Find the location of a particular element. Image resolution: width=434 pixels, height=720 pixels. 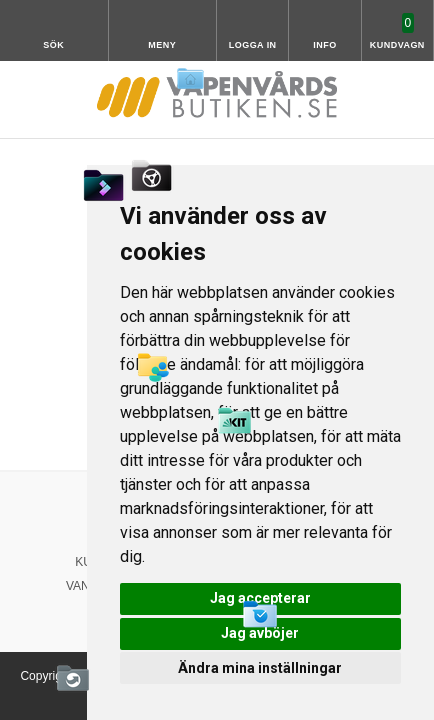

open shared folder is located at coordinates (152, 365).